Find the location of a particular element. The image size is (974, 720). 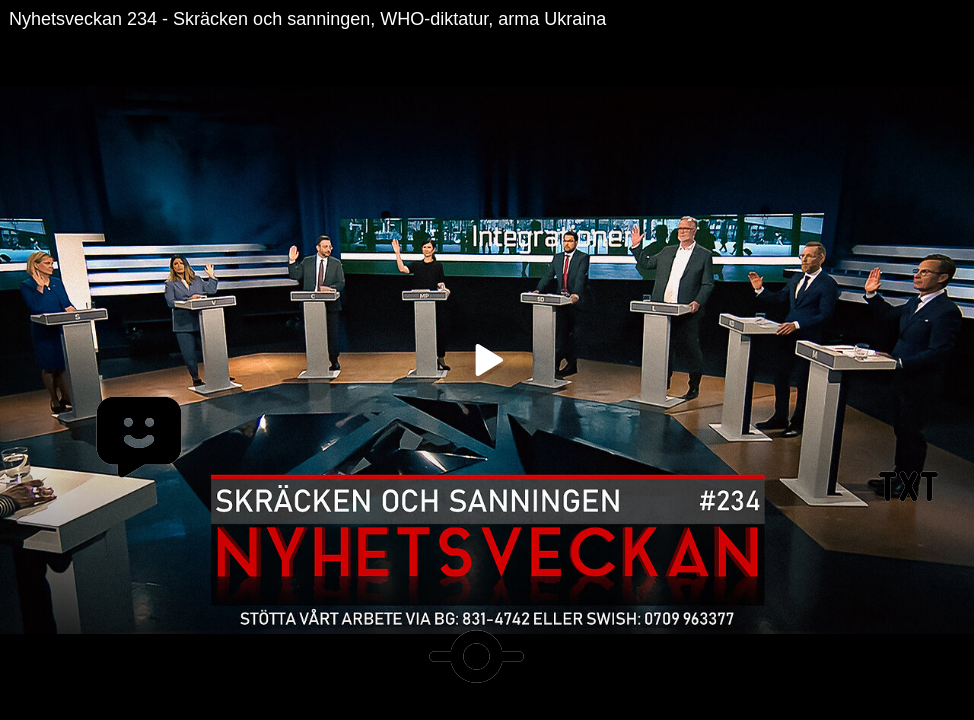

view commit history is located at coordinates (476, 656).